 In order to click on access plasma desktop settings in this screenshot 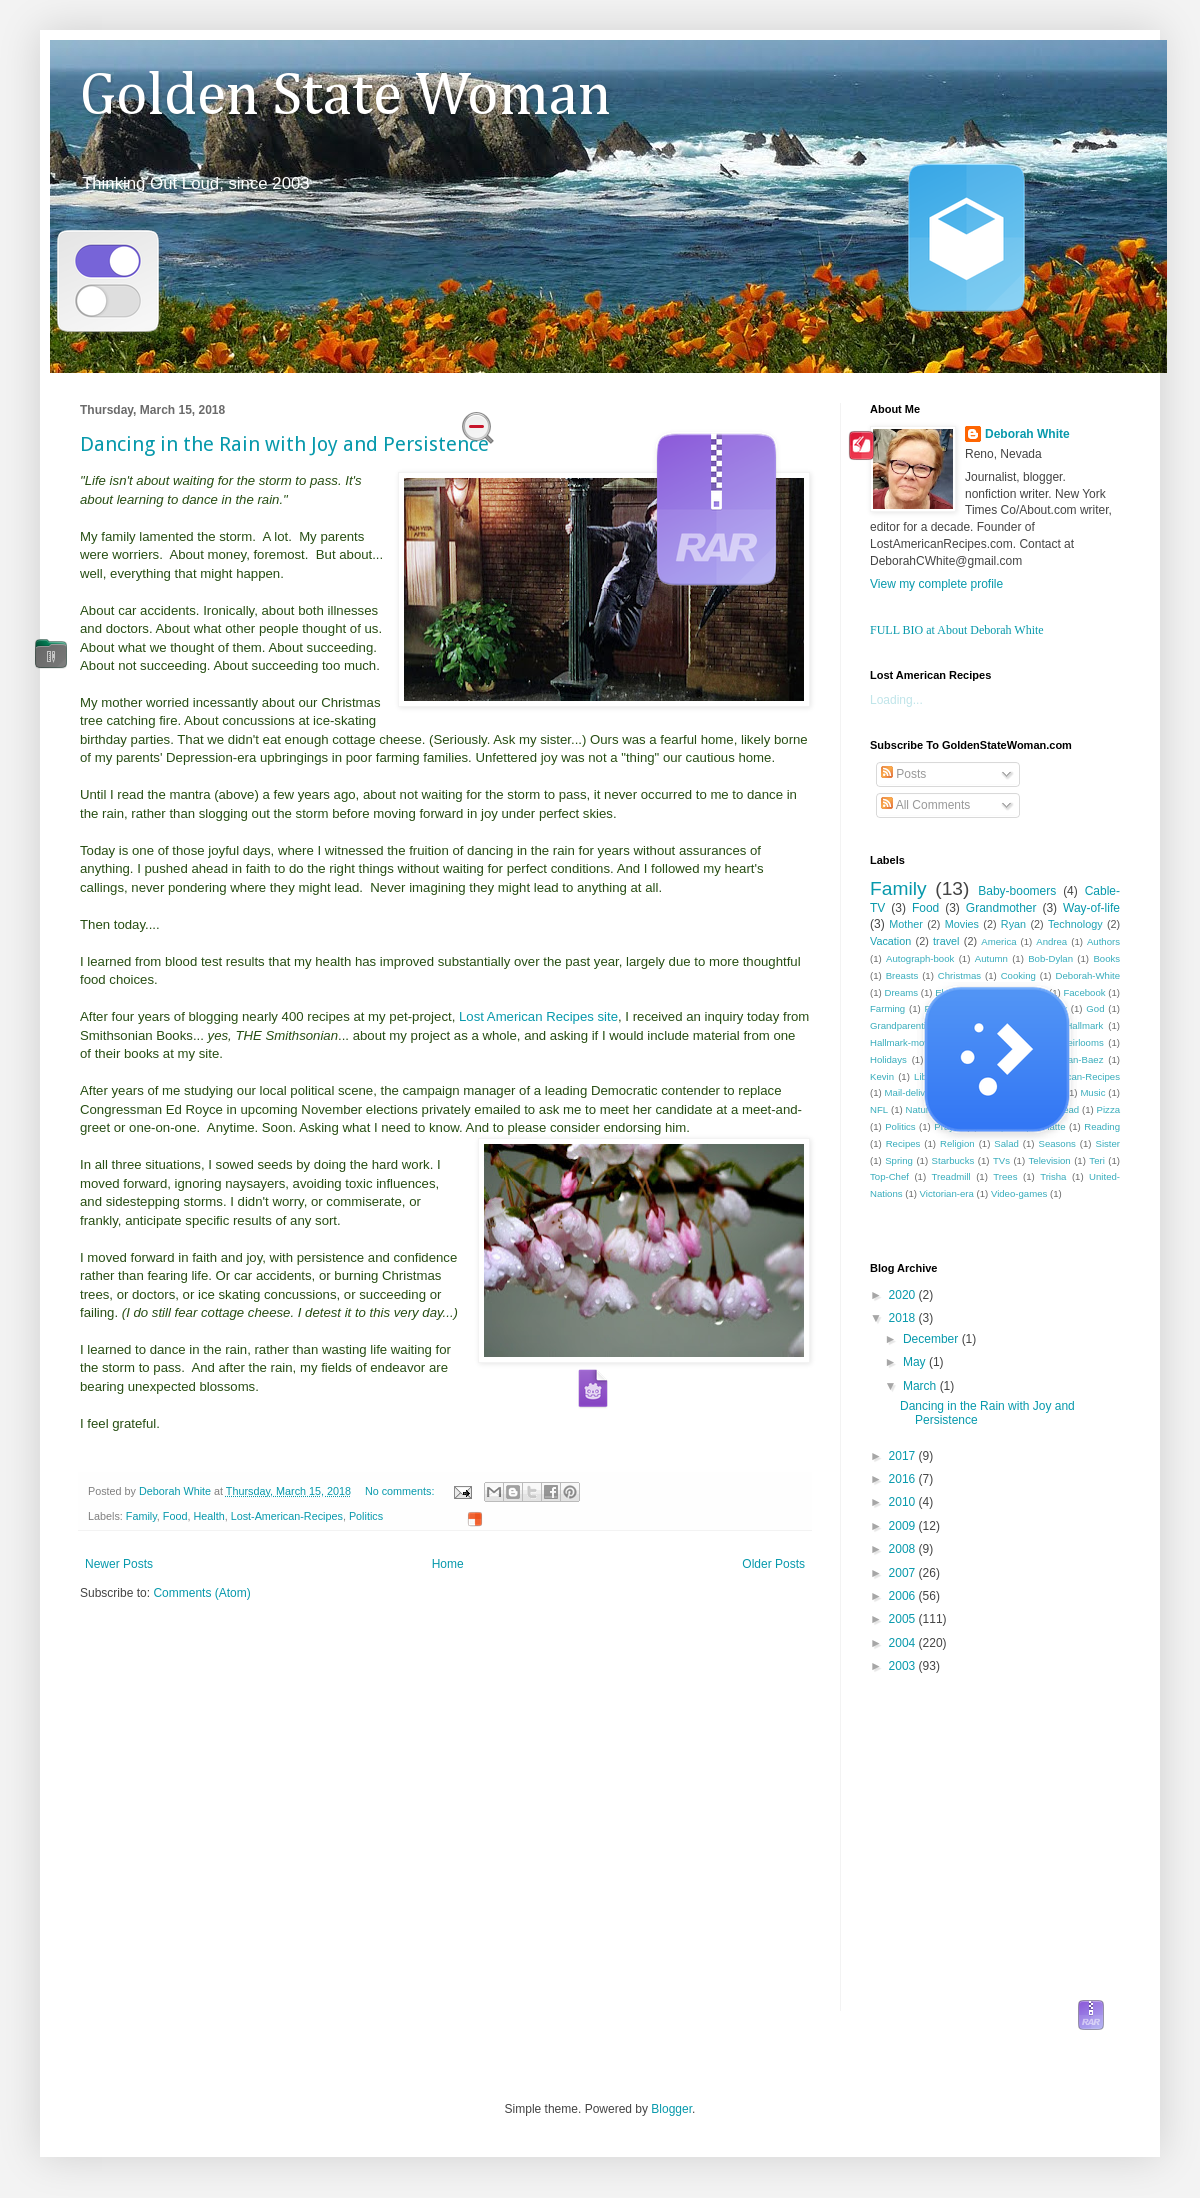, I will do `click(997, 1062)`.